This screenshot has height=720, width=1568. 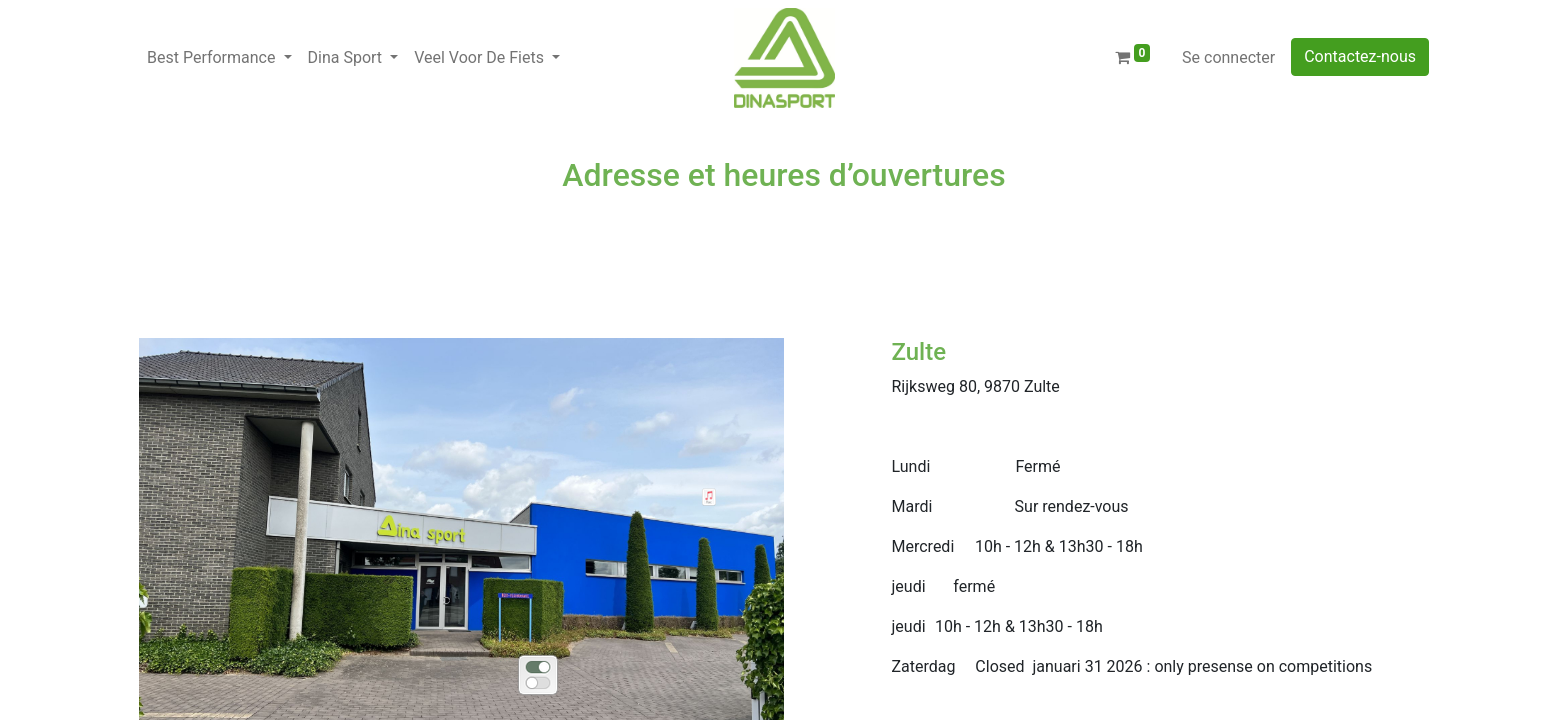 I want to click on flac audio file in ogg container format, so click(x=709, y=497).